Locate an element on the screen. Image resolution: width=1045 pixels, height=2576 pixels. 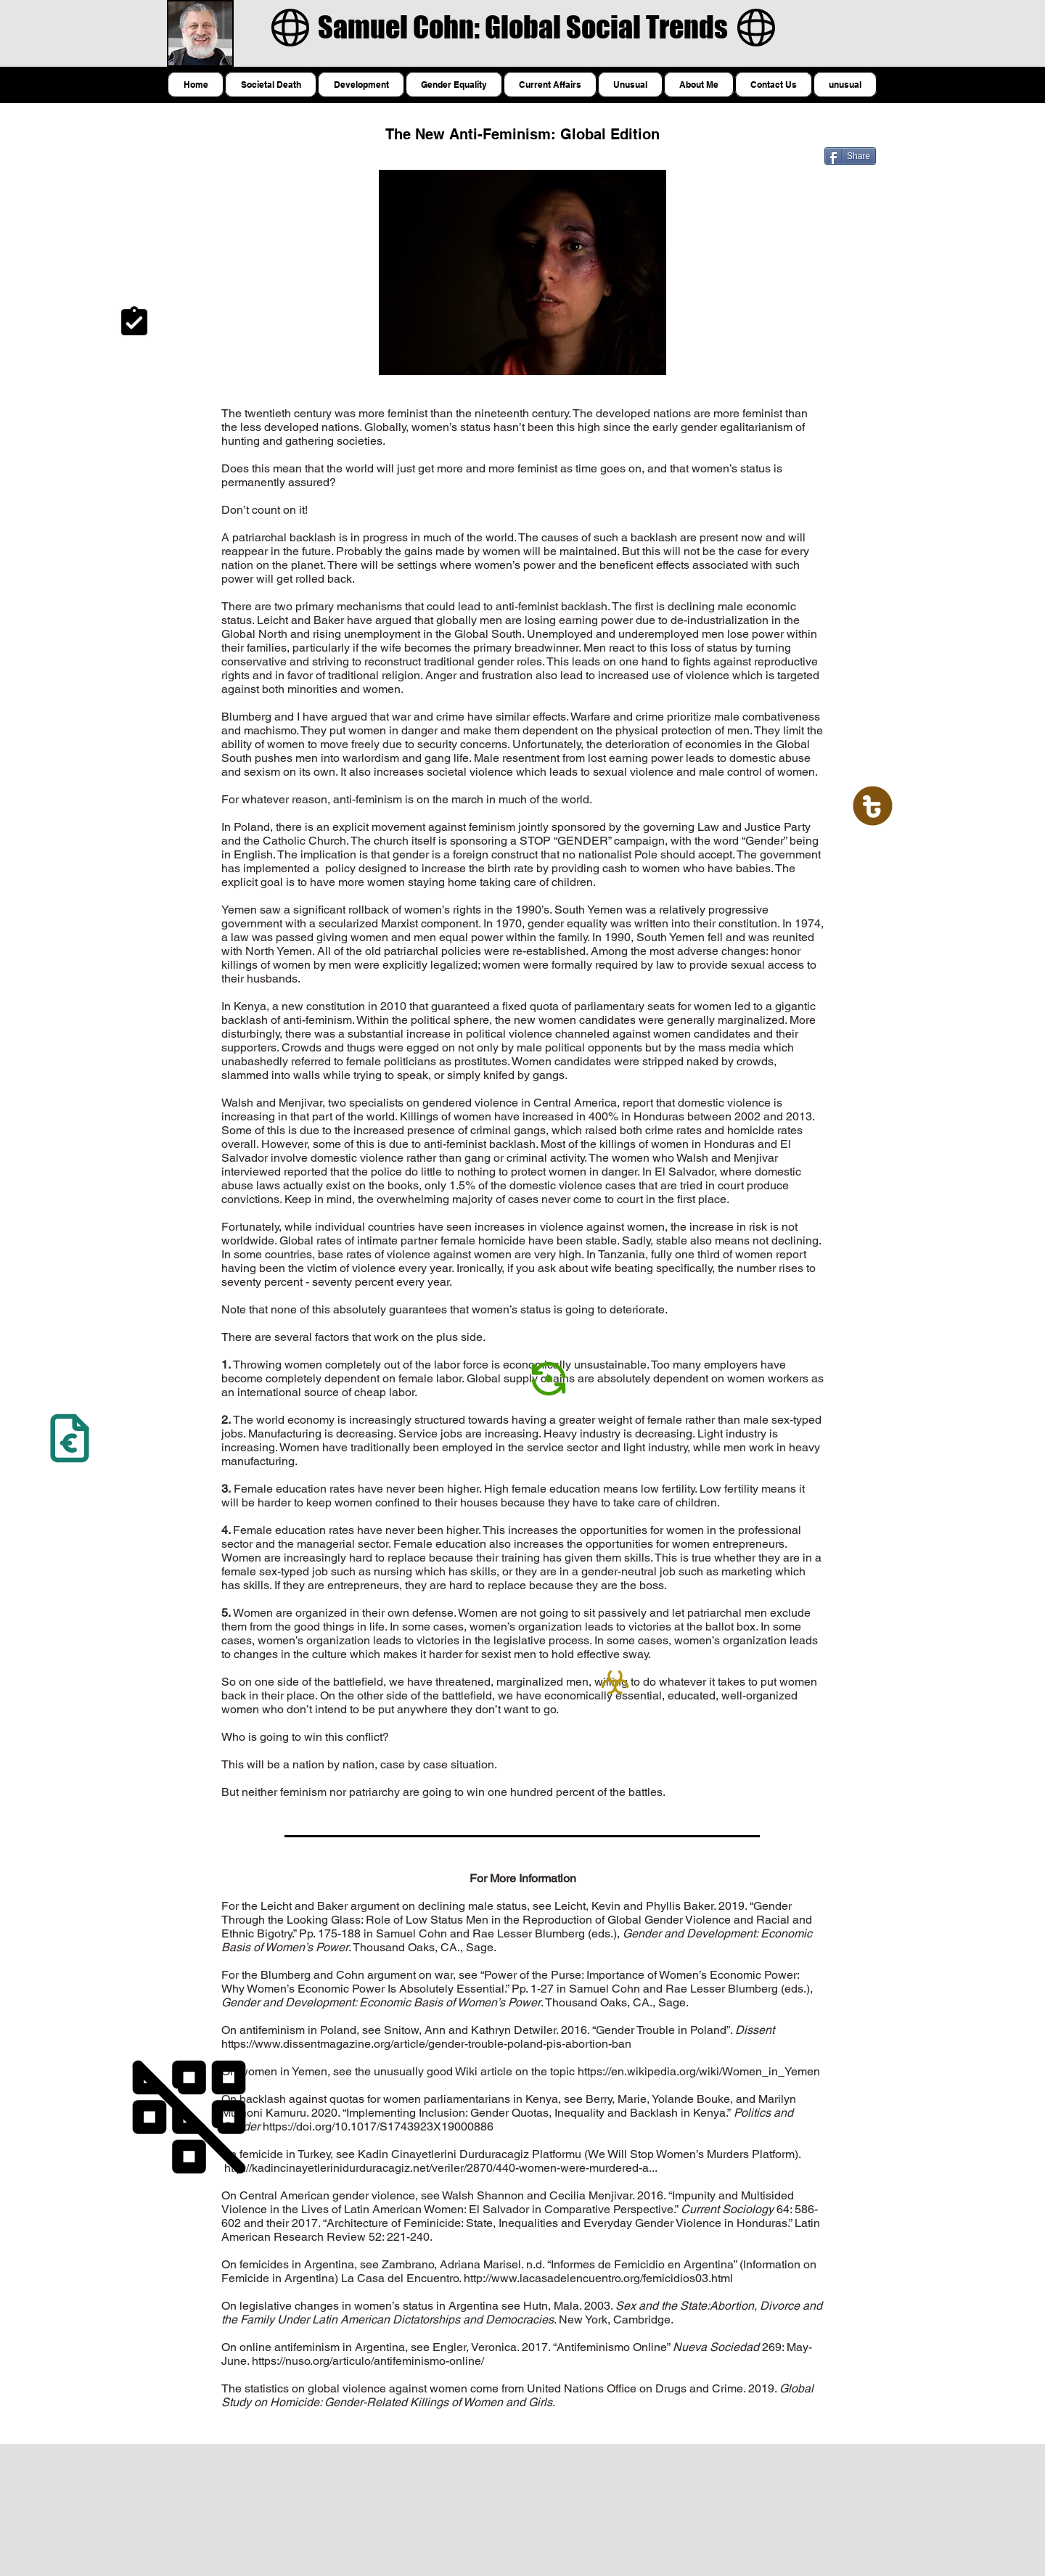
dialpad is currently disabled is located at coordinates (189, 2117).